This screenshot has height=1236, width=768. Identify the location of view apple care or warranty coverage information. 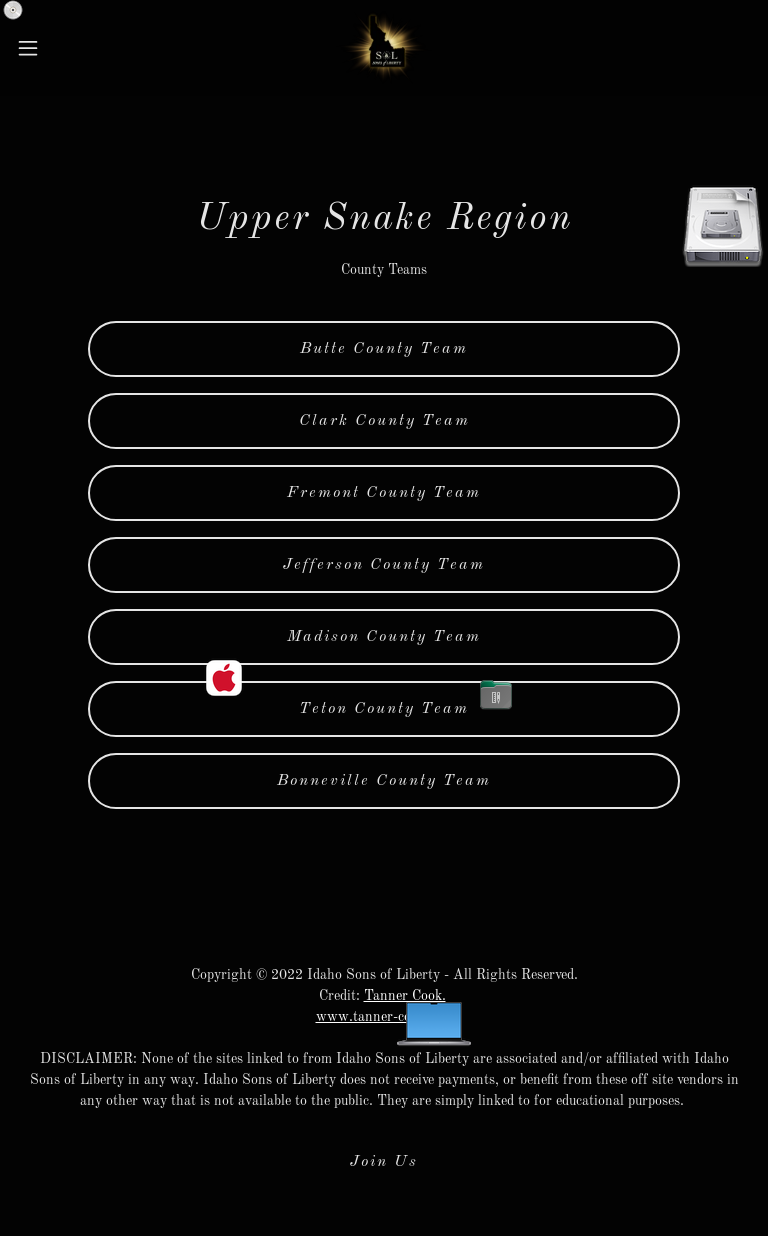
(224, 678).